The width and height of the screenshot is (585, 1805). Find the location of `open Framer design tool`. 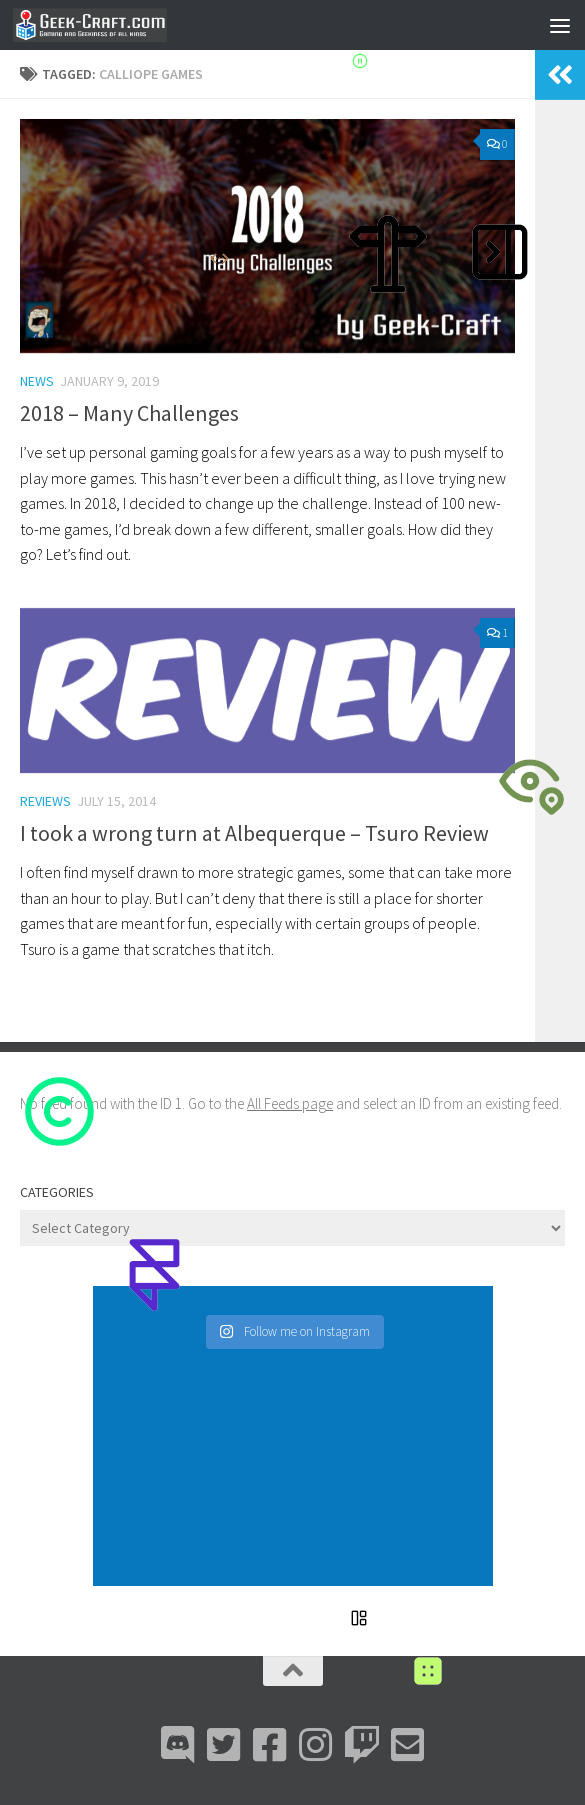

open Framer design tool is located at coordinates (154, 1273).